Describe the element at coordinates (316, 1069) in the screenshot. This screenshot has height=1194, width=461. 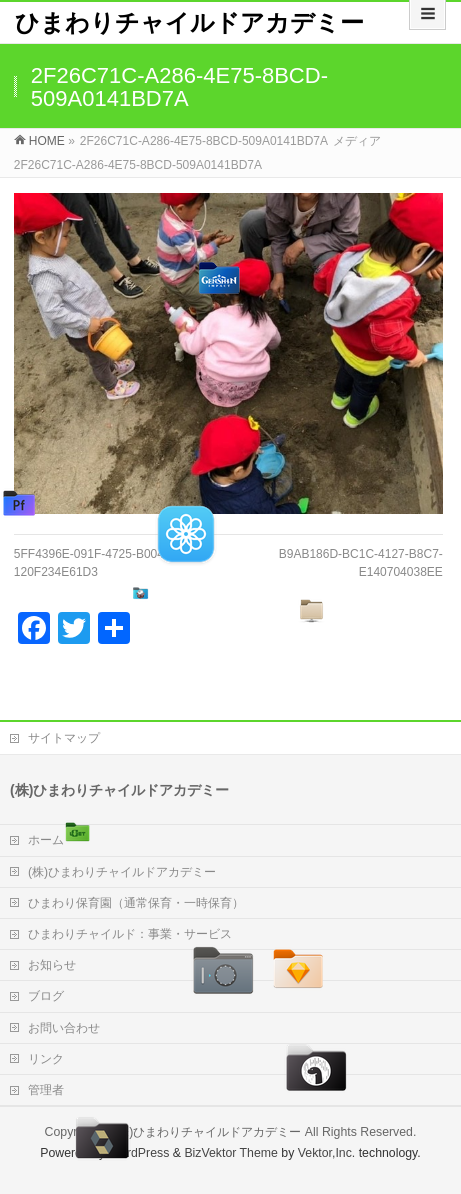
I see `folder containing deno runtime projects` at that location.